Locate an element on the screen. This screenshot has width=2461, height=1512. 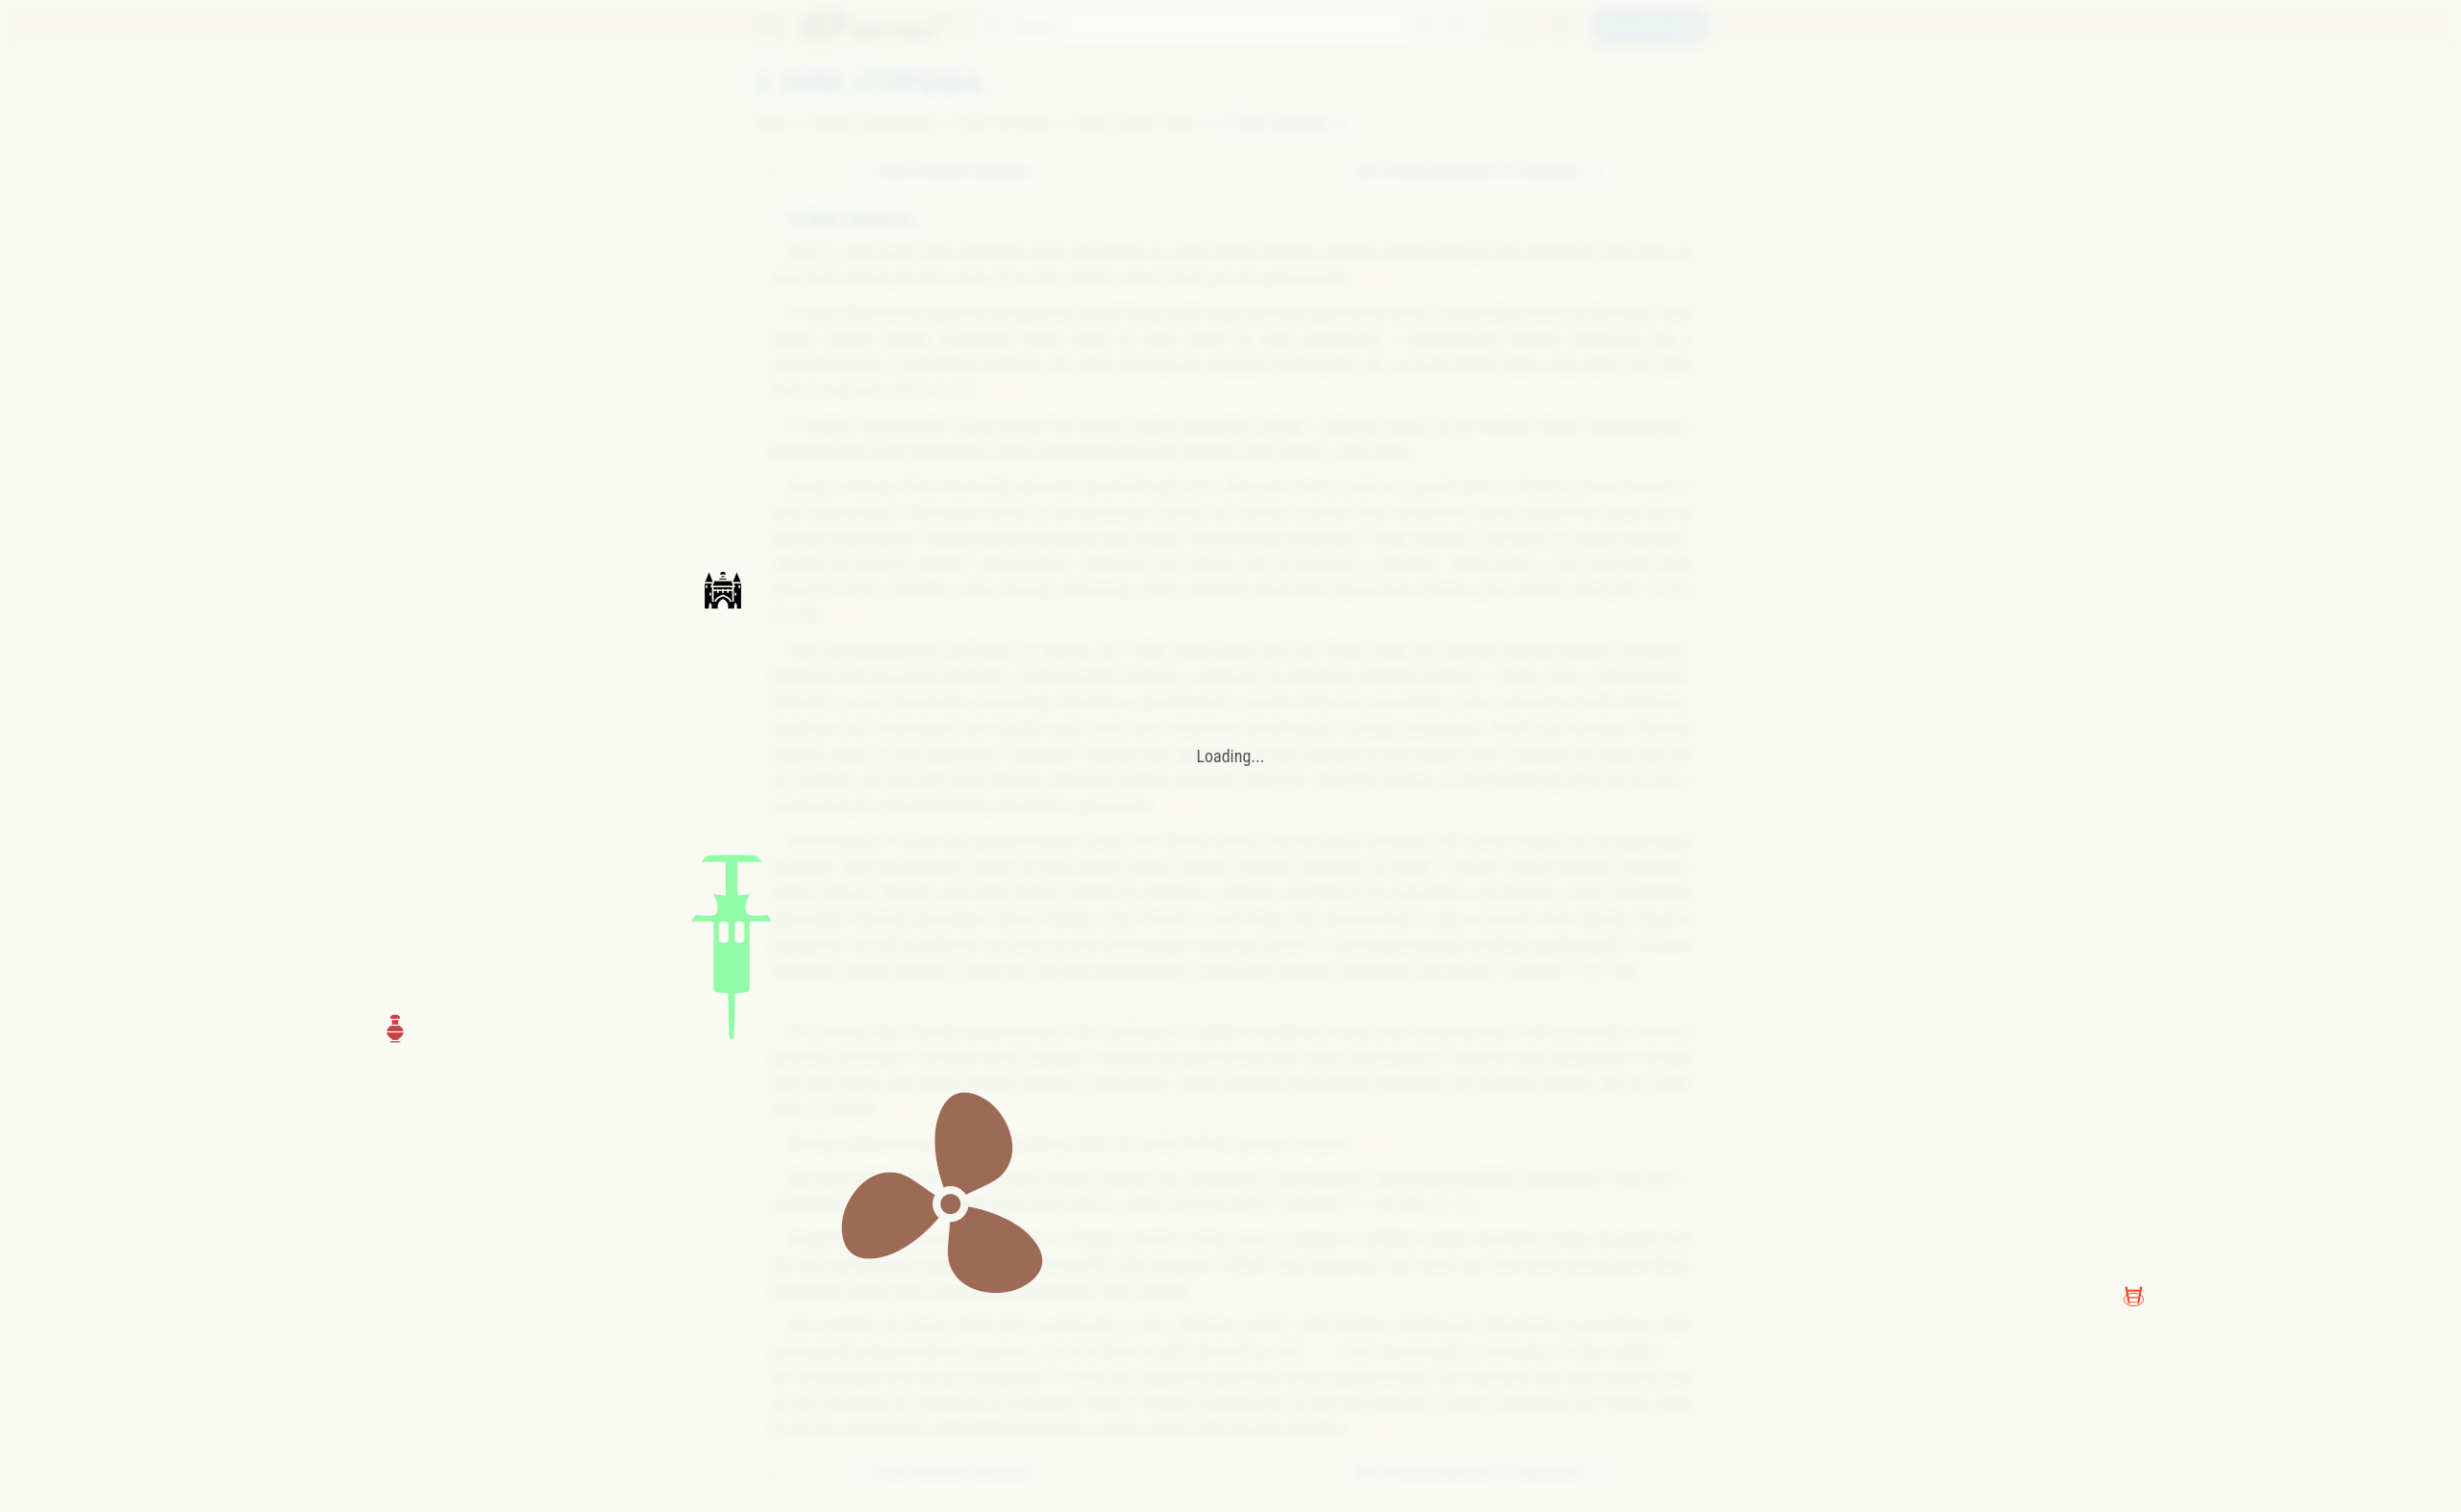
view pottery or ceramics collection is located at coordinates (395, 1029).